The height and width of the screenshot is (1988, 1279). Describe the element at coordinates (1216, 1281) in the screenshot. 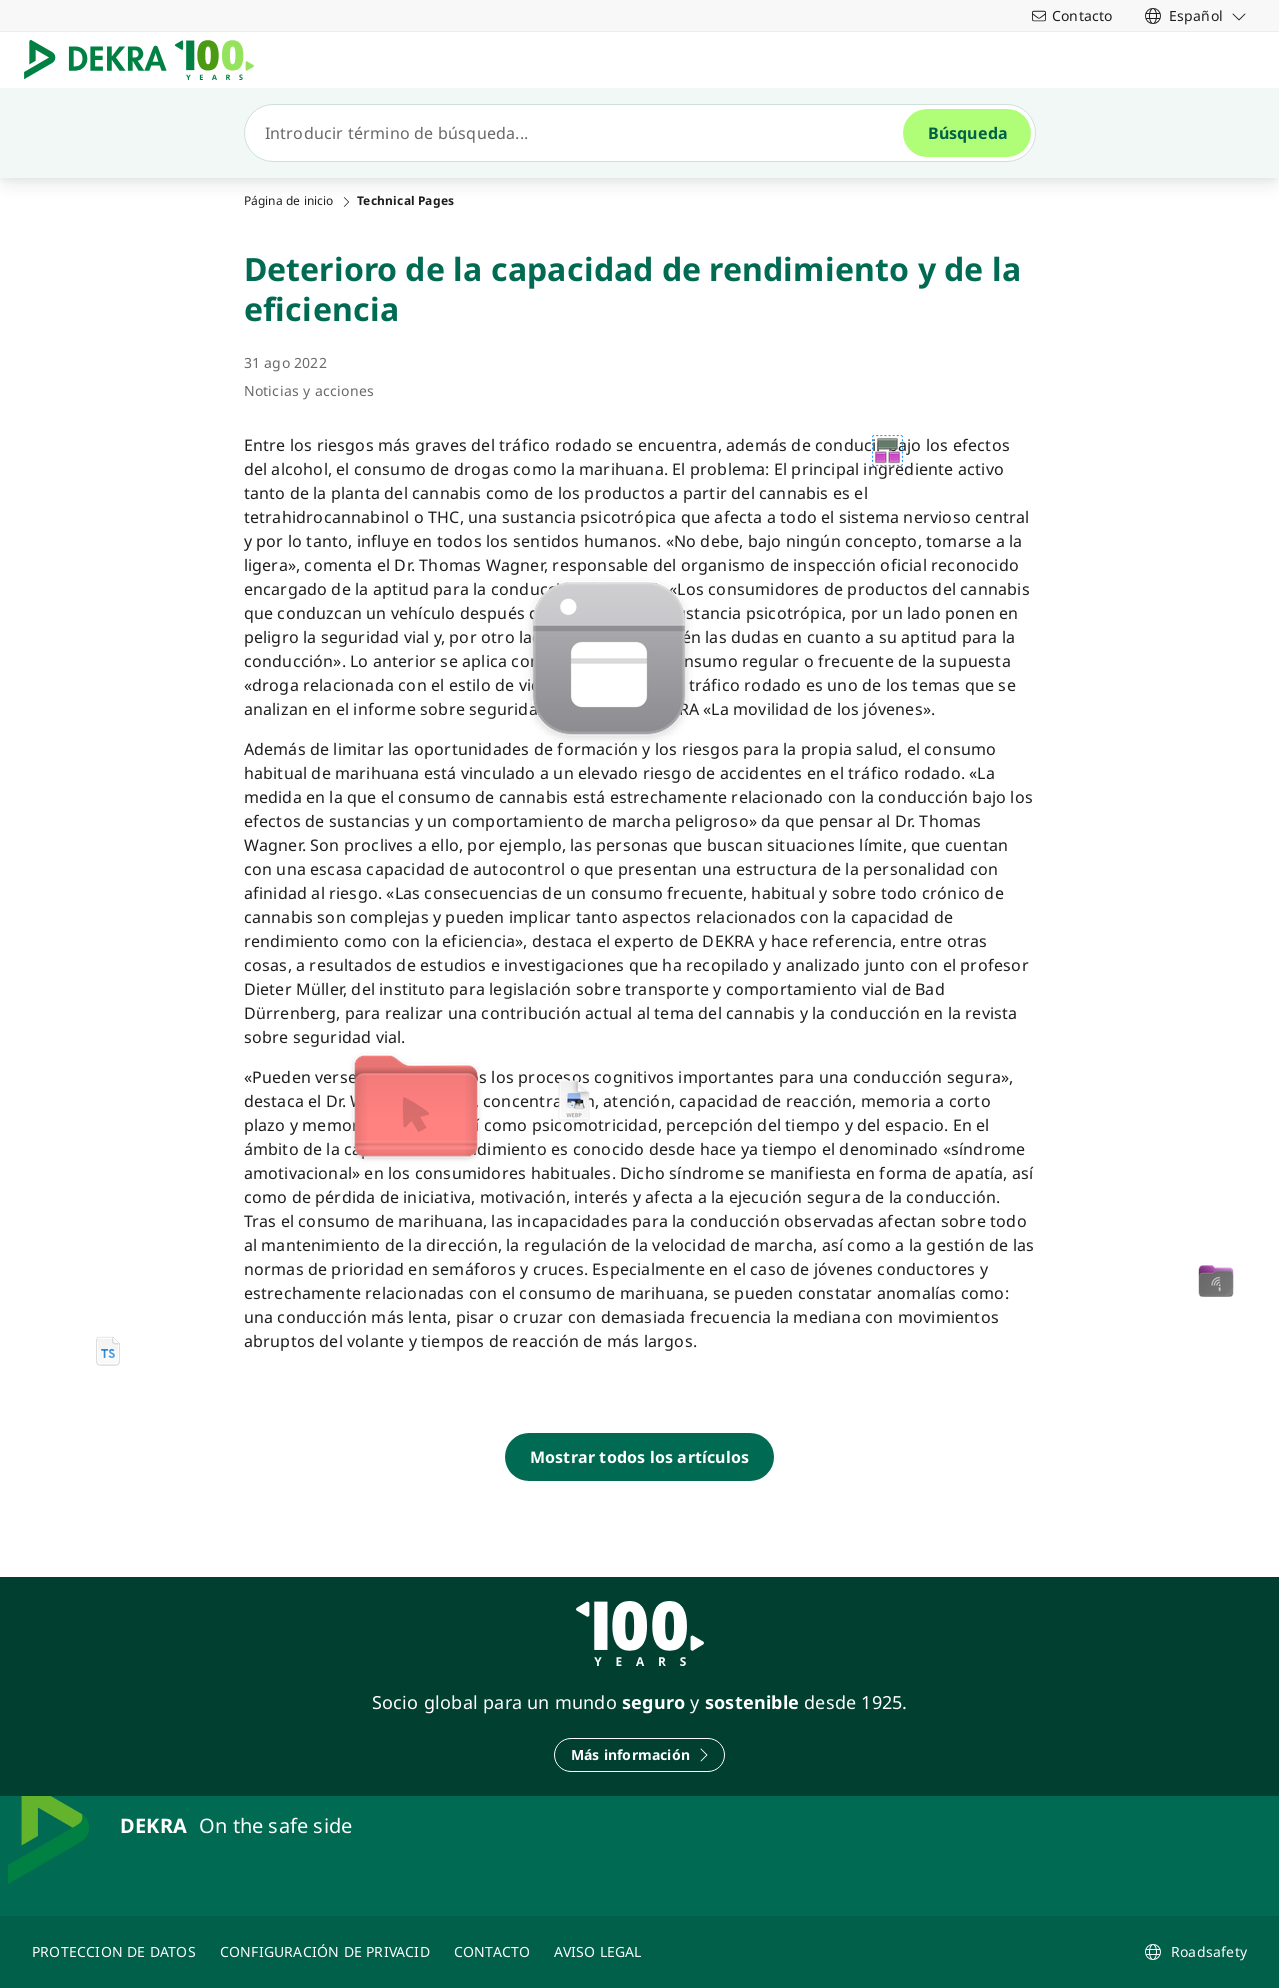

I see `open insync cloud sync folder` at that location.